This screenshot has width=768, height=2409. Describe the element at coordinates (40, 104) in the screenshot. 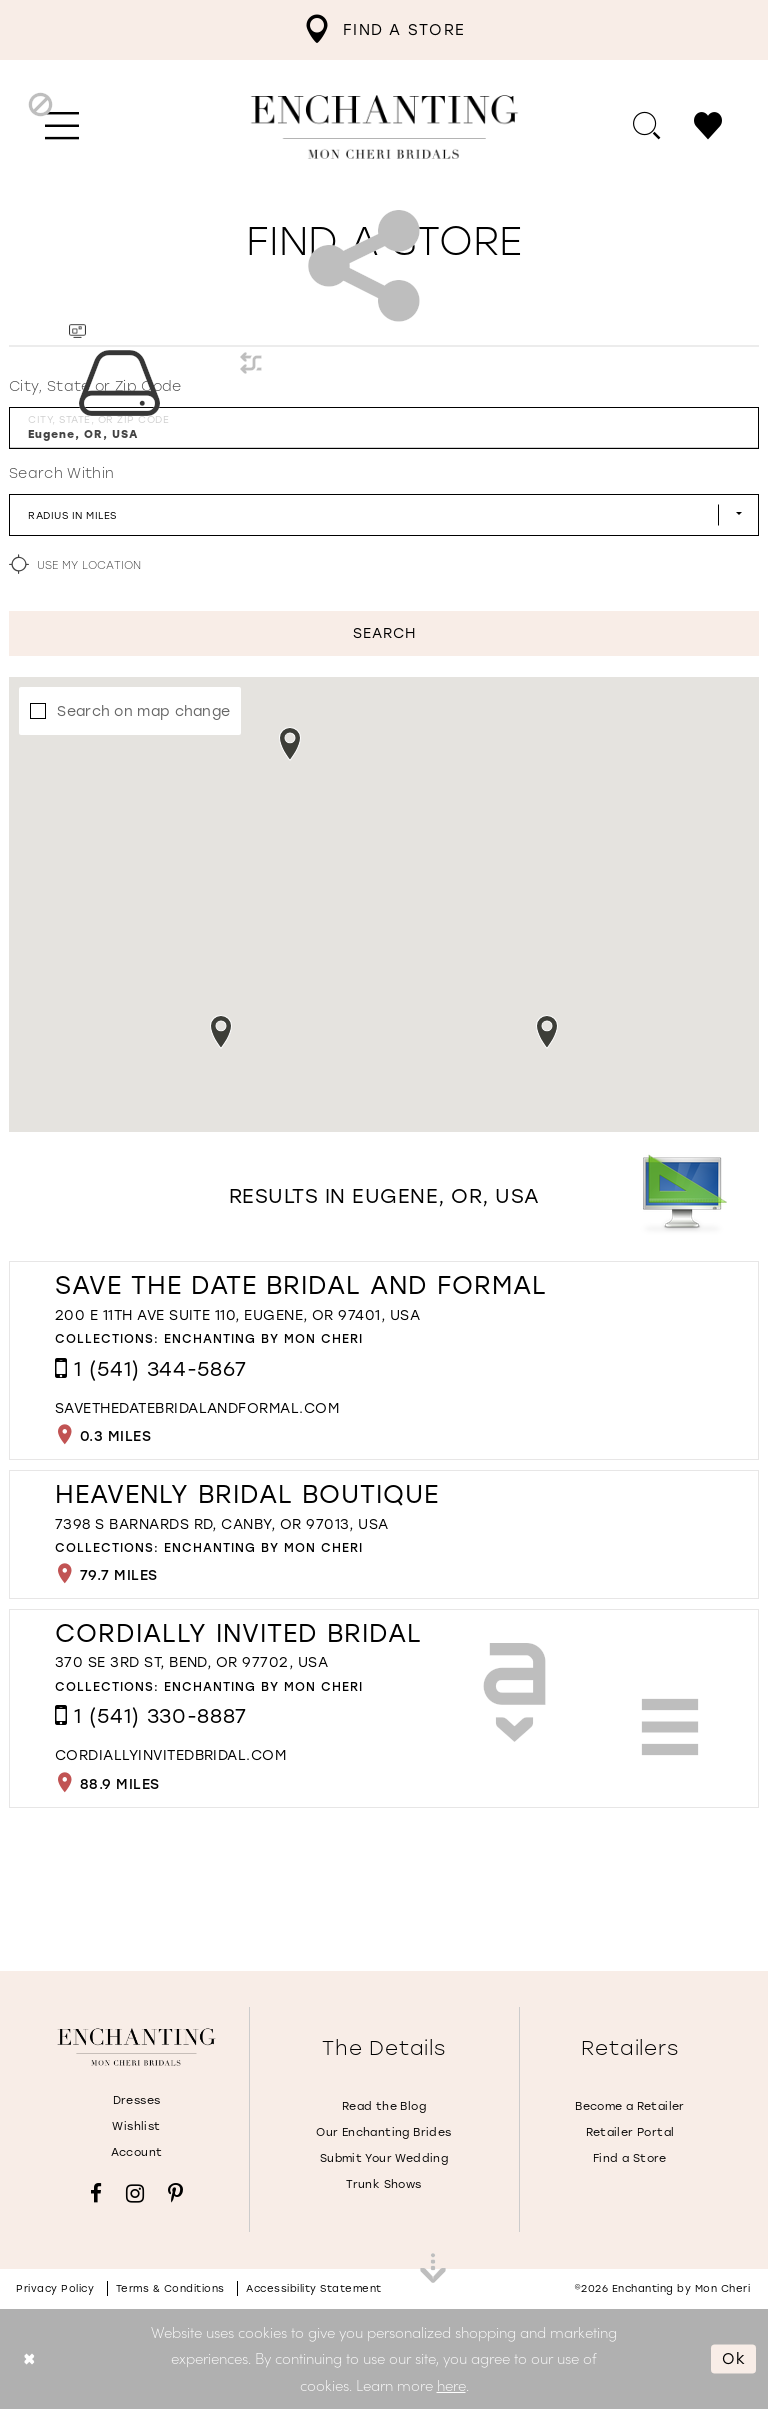

I see `indicates an action is currently unavailable` at that location.